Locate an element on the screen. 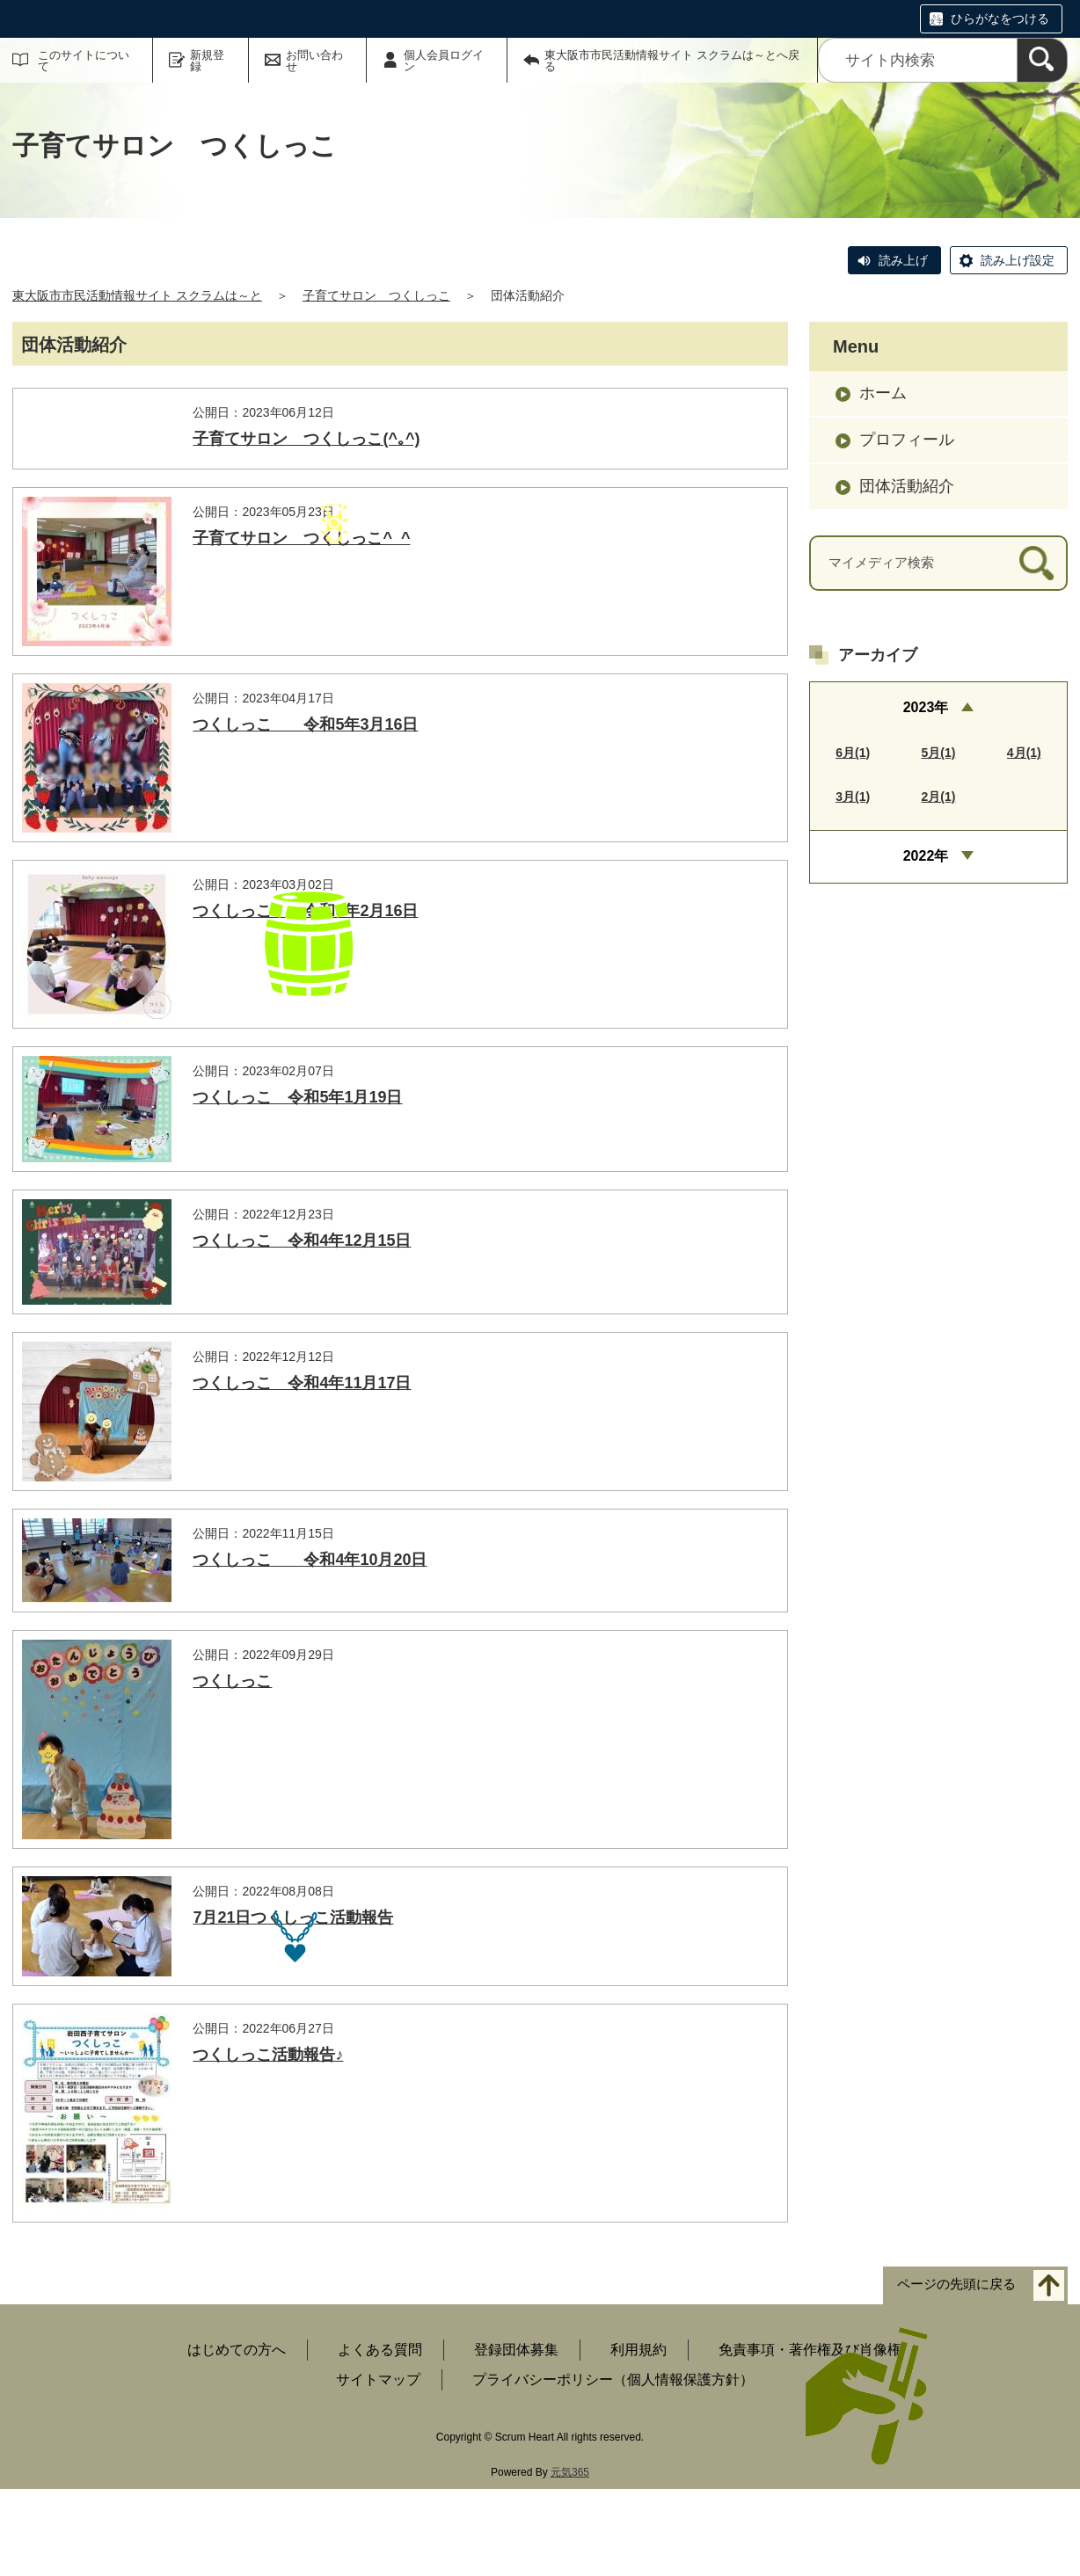 The width and height of the screenshot is (1080, 2576). inventory item representing storage or containers is located at coordinates (309, 943).